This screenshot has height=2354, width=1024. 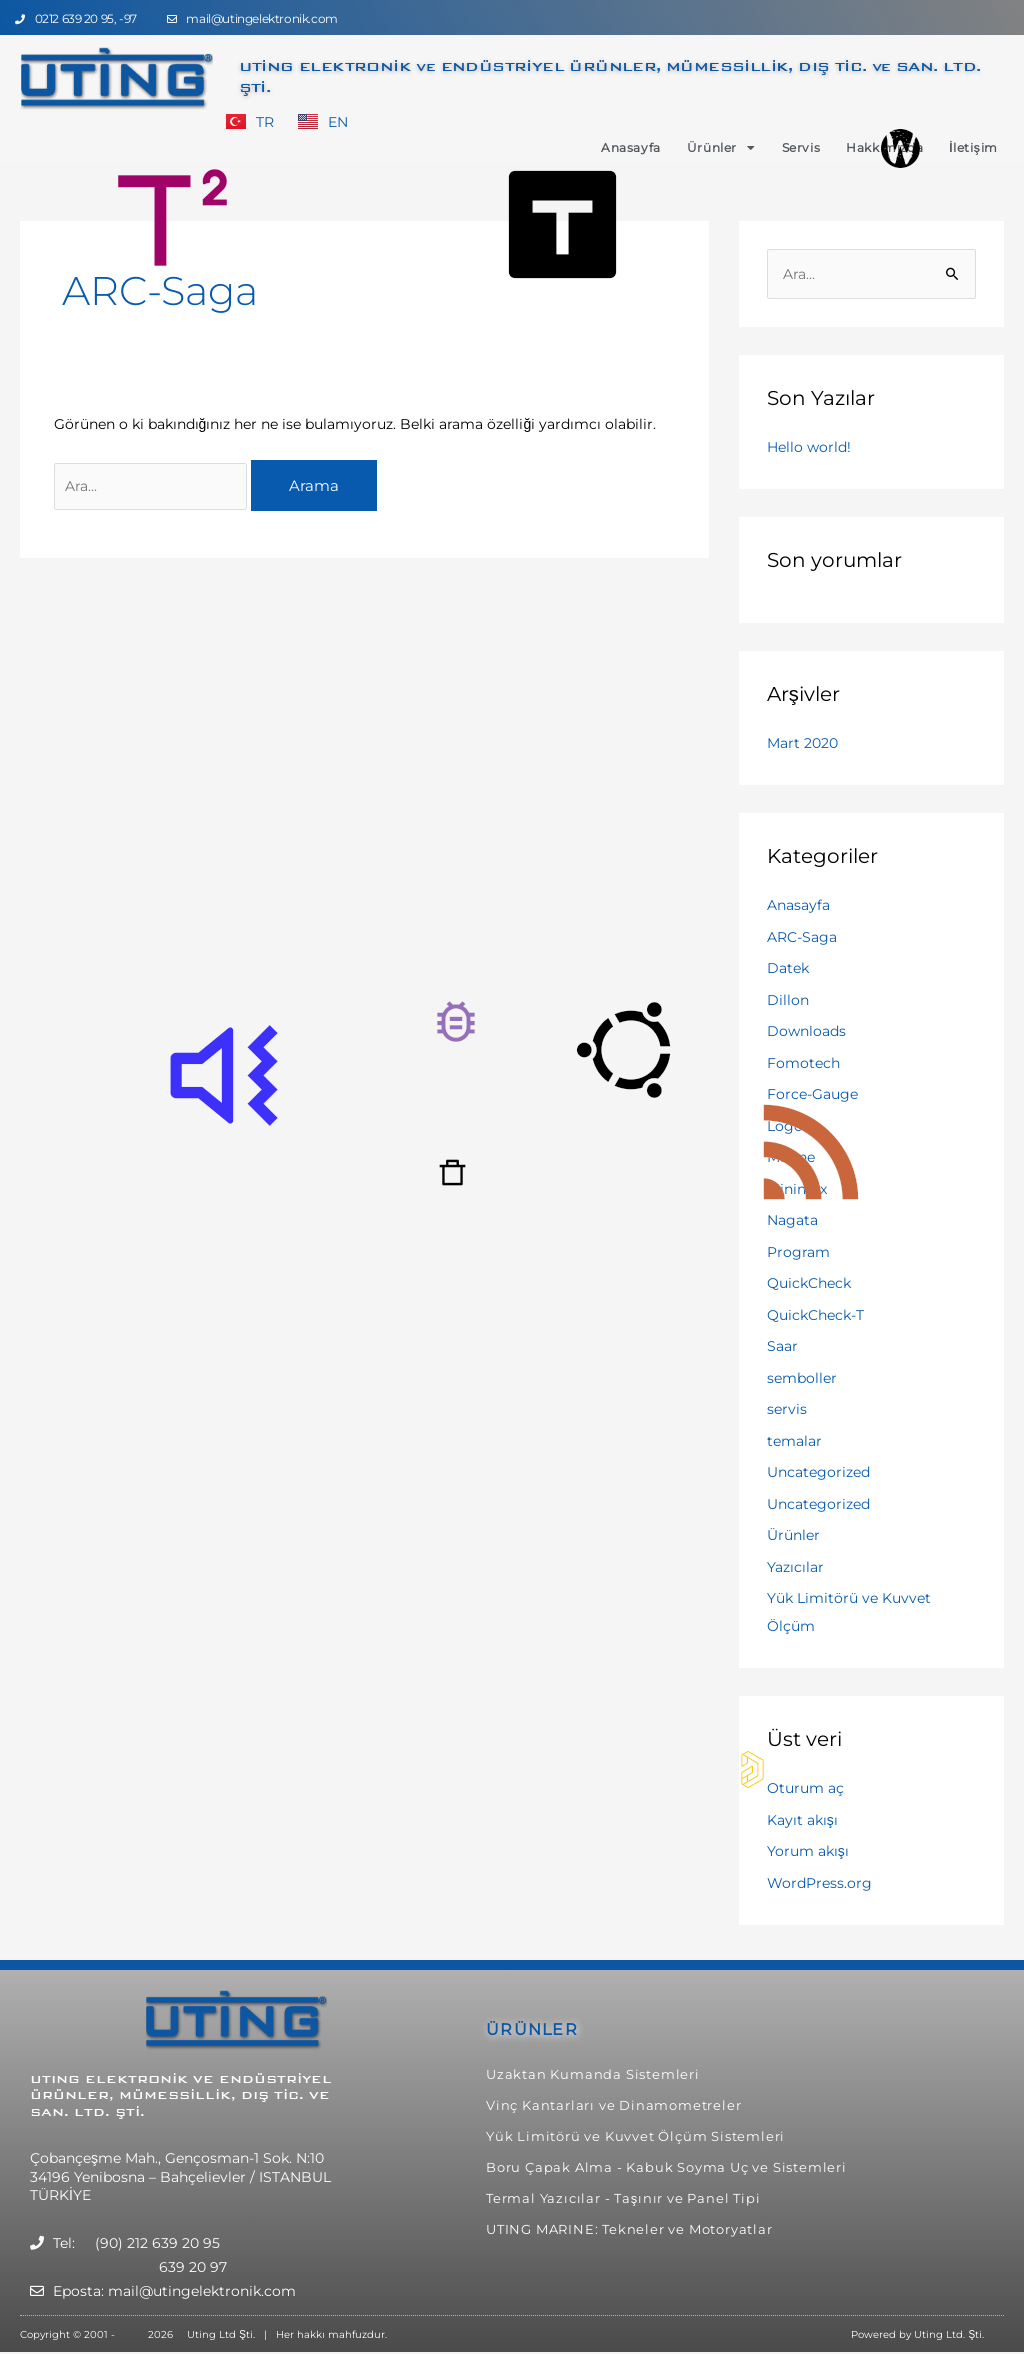 I want to click on open Altium Designer application, so click(x=752, y=1769).